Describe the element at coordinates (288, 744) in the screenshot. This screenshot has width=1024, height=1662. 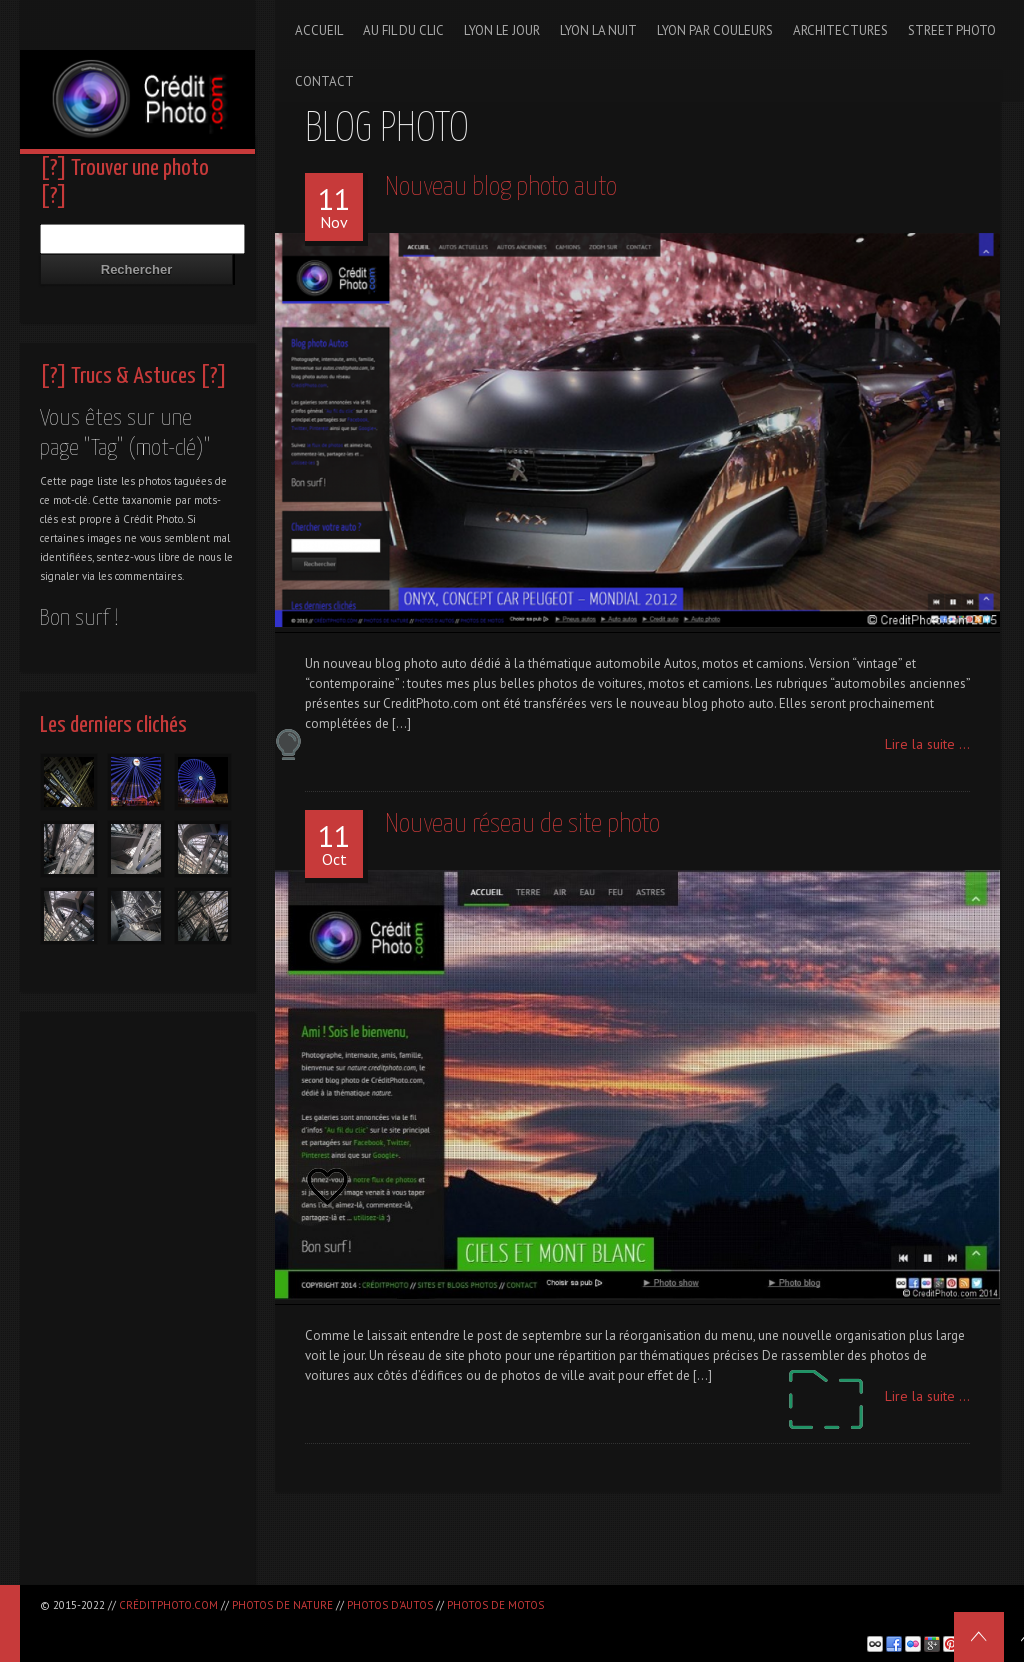
I see `access tips or helpful suggestions` at that location.